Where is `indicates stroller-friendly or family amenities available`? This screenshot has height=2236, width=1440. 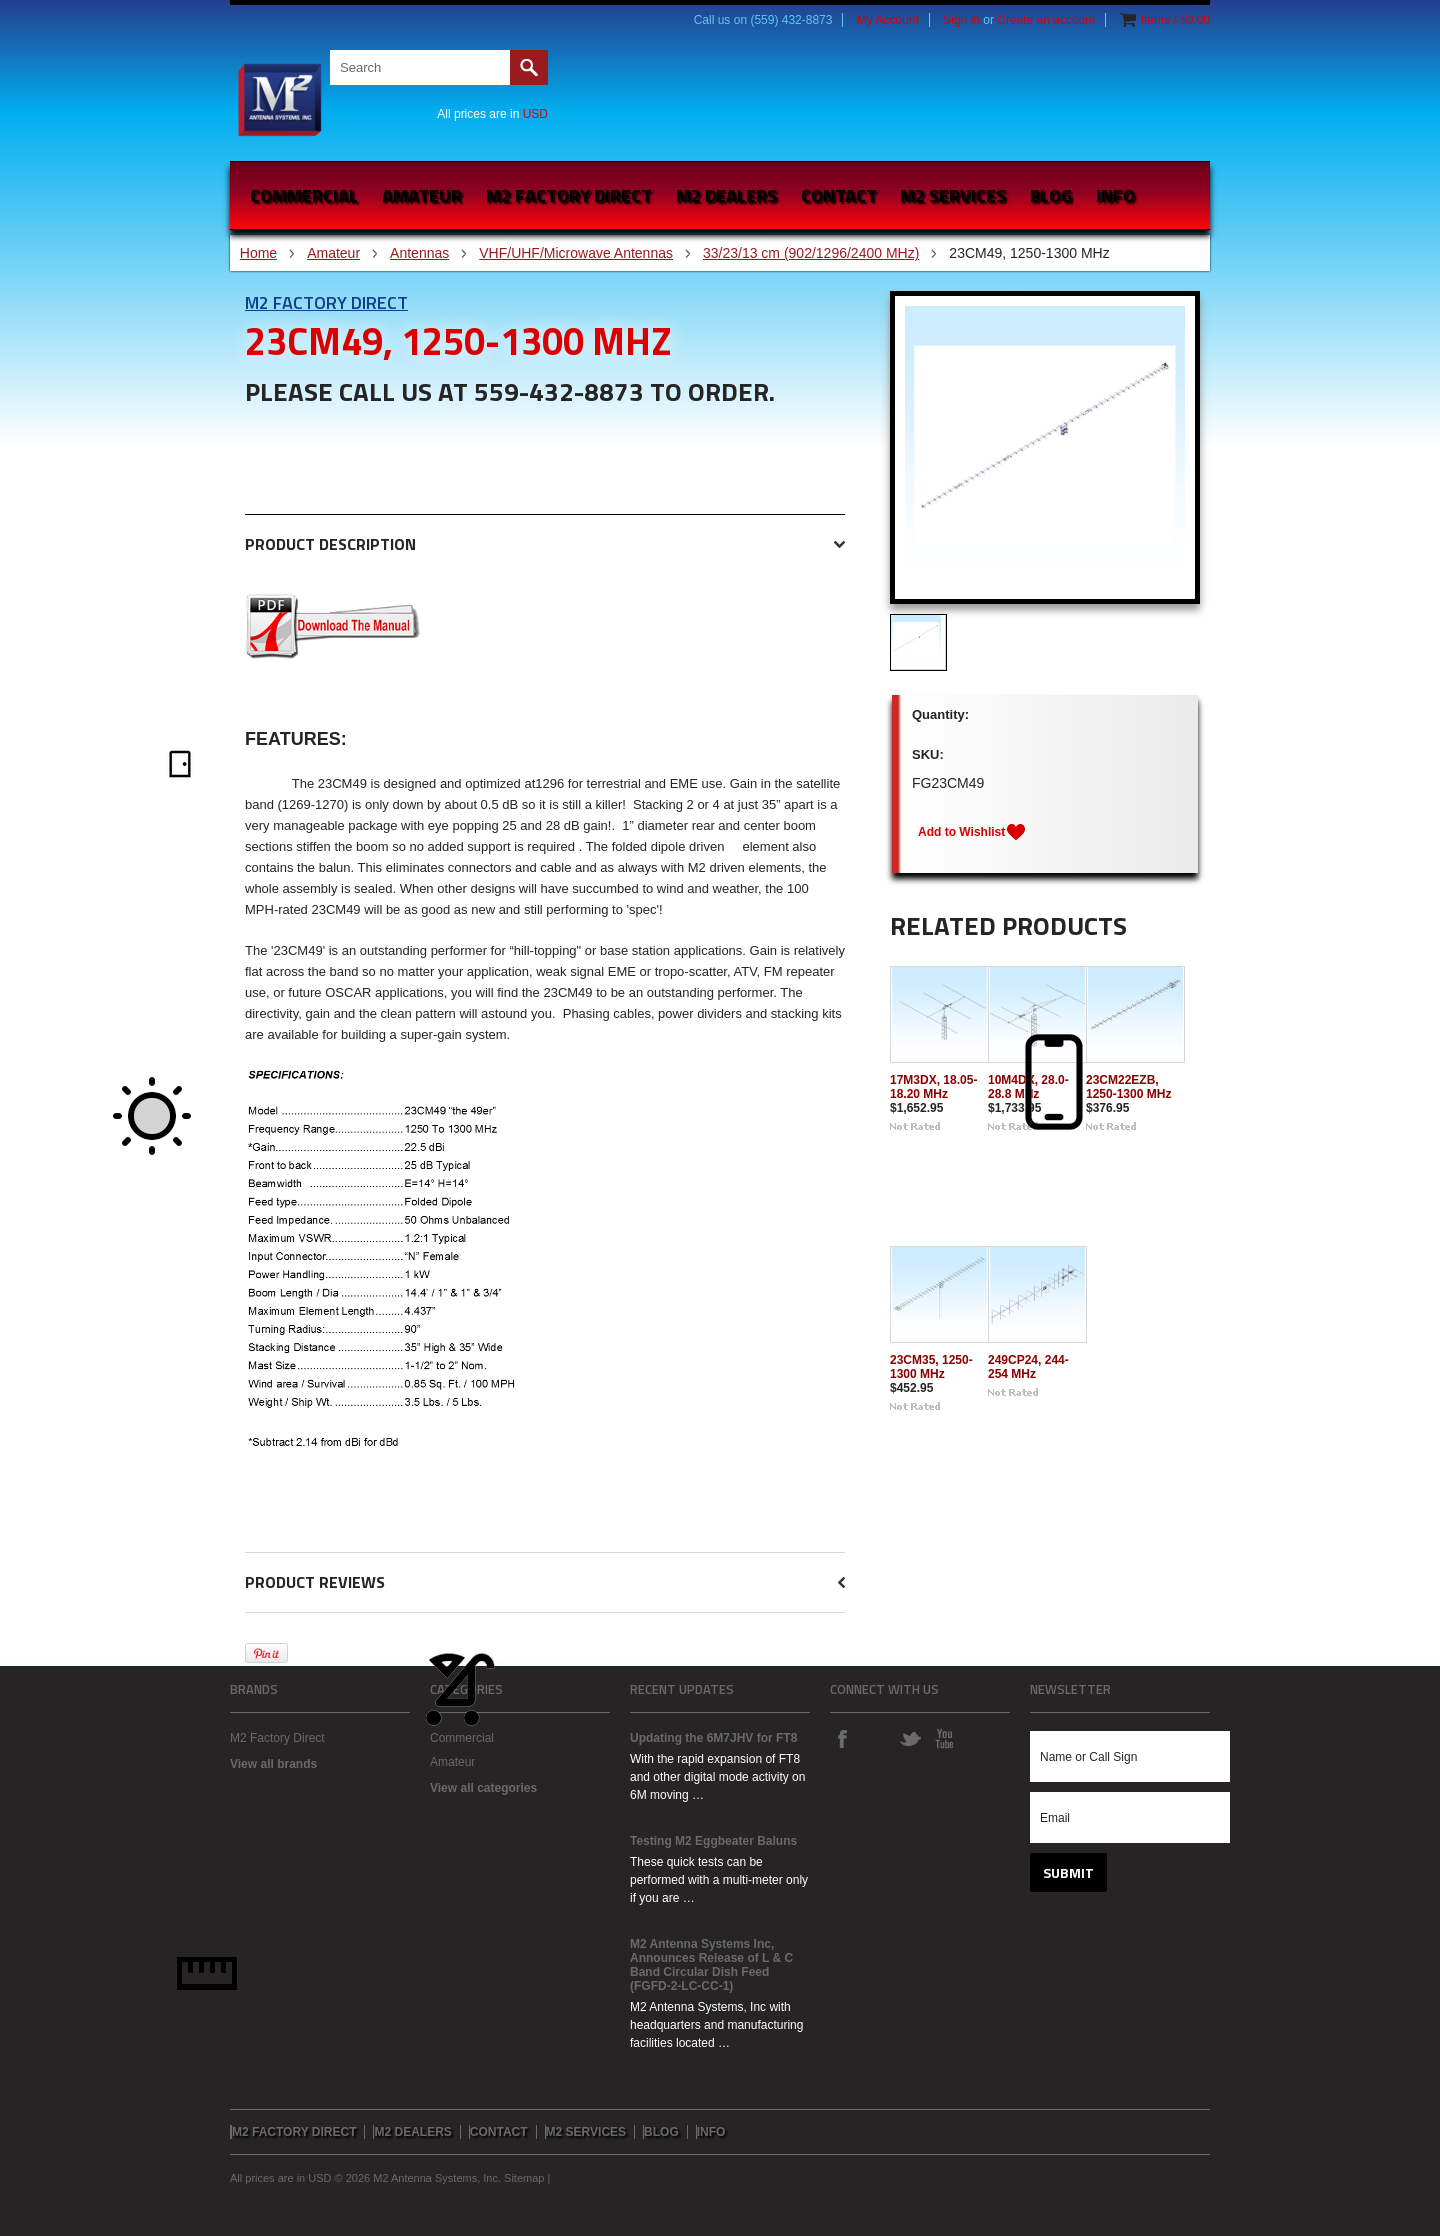 indicates stroller-friendly or family amenities available is located at coordinates (456, 1687).